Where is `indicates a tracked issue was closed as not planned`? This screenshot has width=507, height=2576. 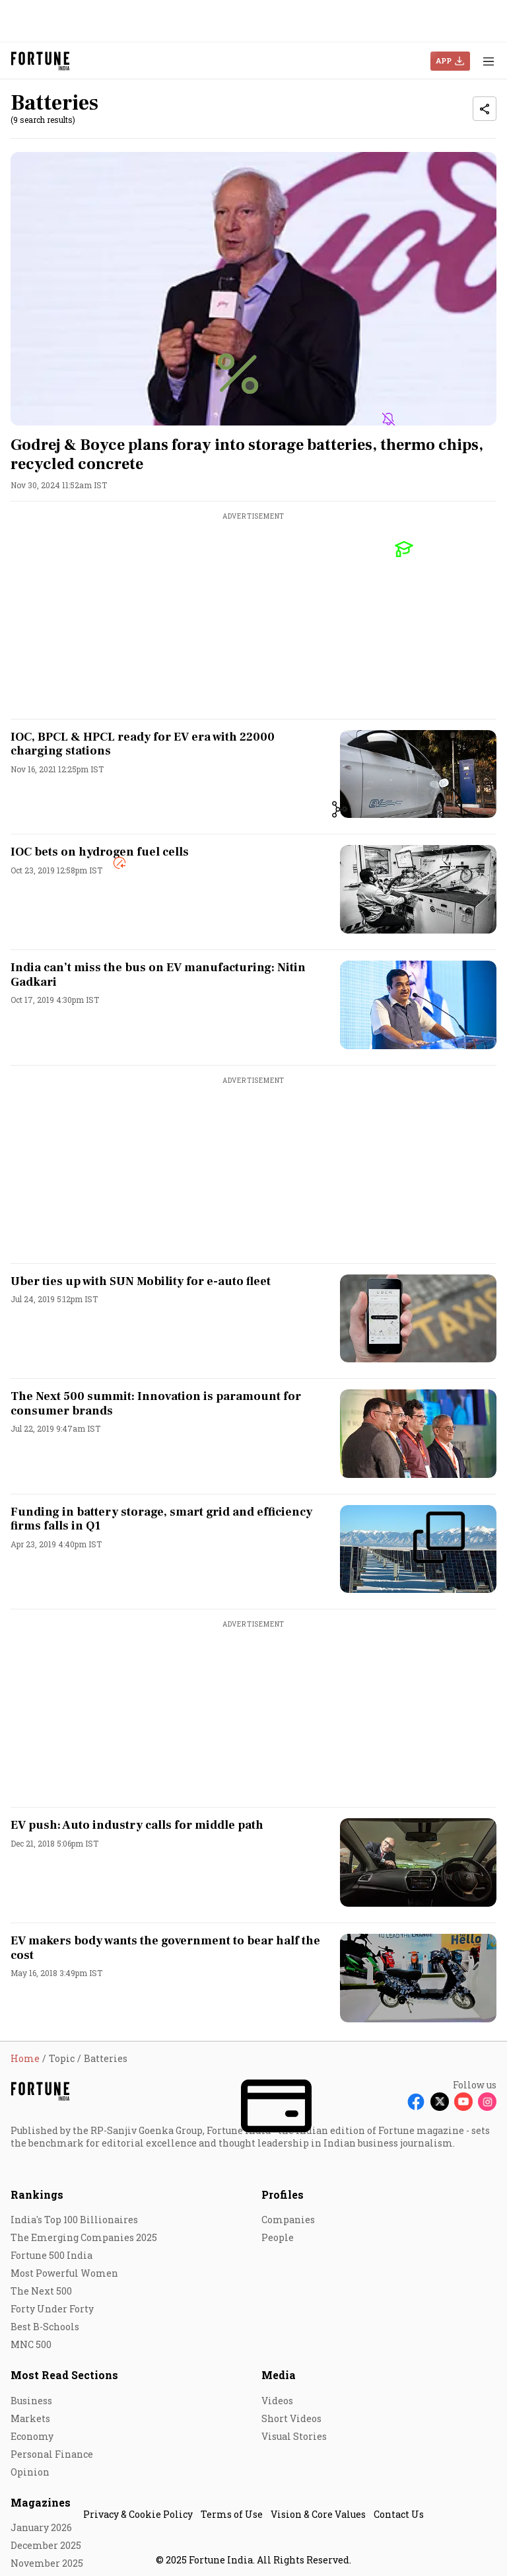 indicates a tracked issue was closed as not planned is located at coordinates (119, 863).